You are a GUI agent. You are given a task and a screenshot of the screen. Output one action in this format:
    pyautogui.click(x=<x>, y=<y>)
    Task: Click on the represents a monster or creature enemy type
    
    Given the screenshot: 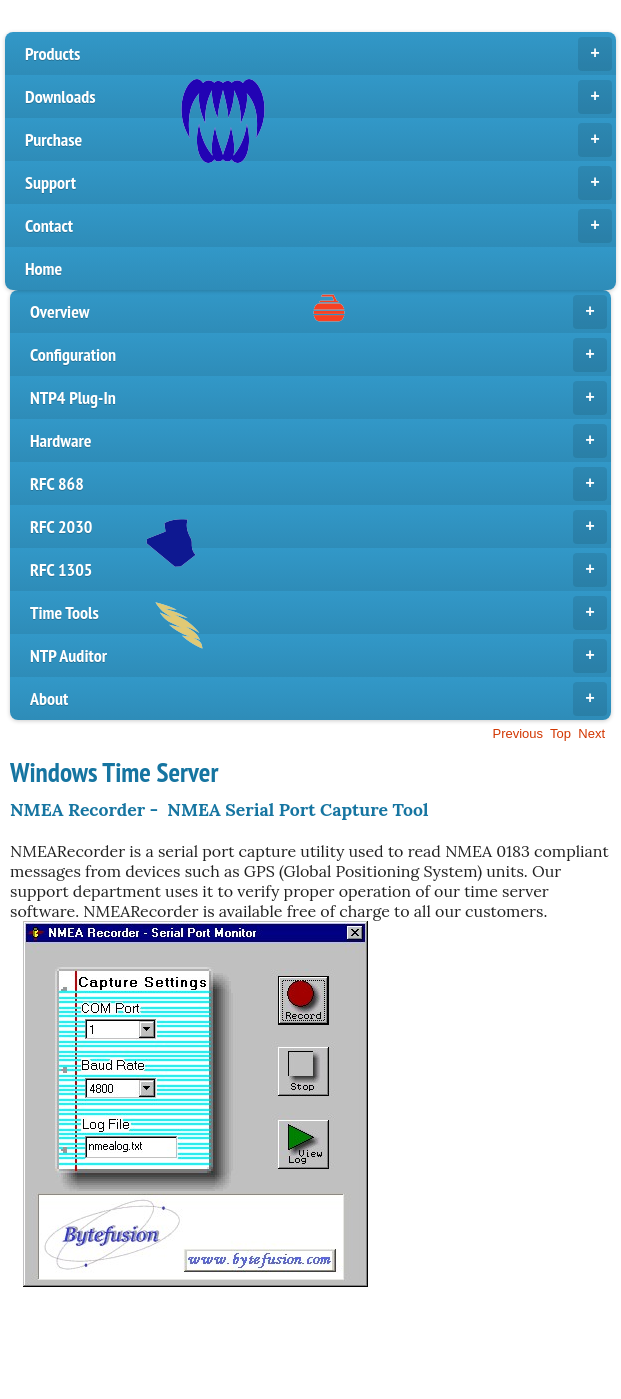 What is the action you would take?
    pyautogui.click(x=223, y=121)
    